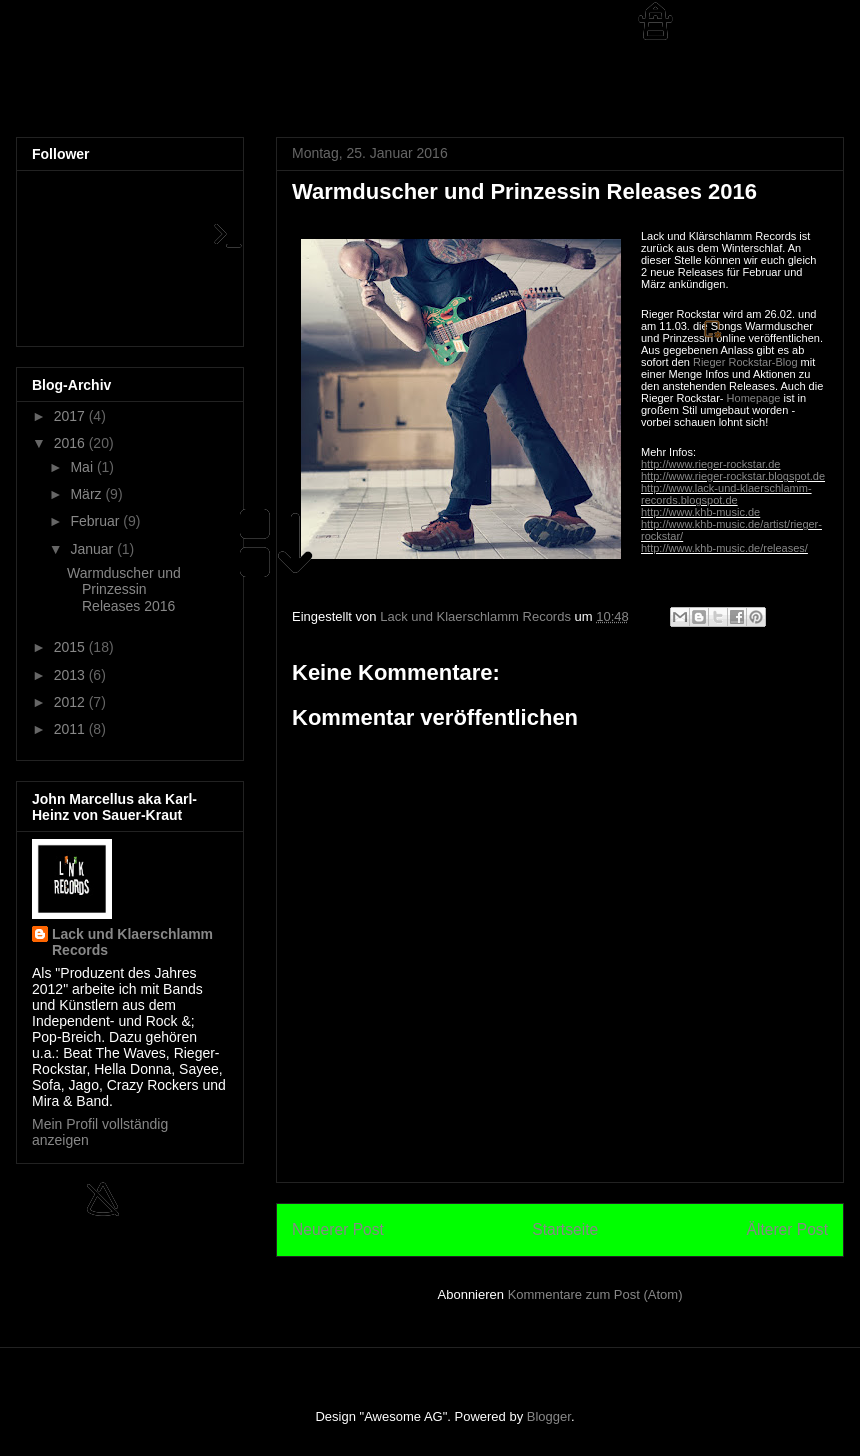  Describe the element at coordinates (103, 1200) in the screenshot. I see `disable construction or maintenance mode` at that location.